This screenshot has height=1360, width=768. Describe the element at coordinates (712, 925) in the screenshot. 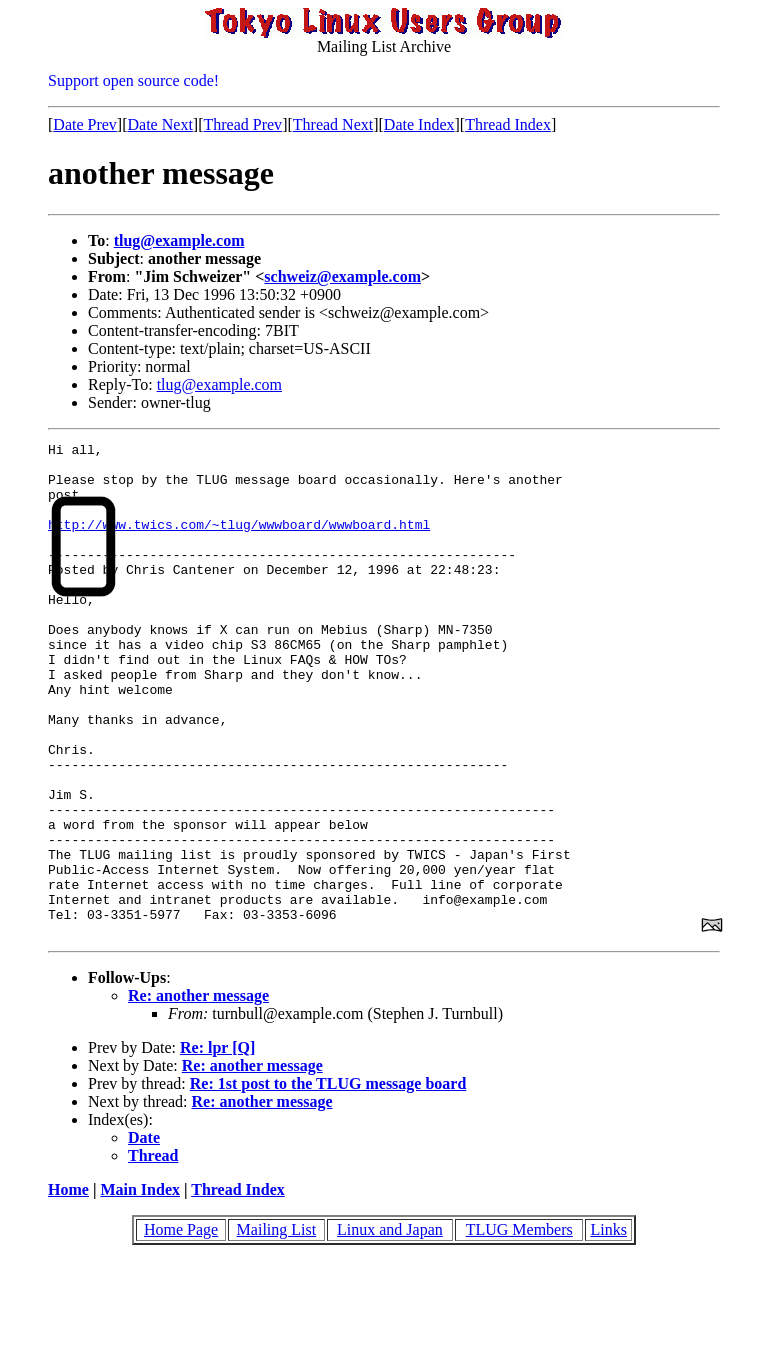

I see `view panorama or wide-angle photos` at that location.